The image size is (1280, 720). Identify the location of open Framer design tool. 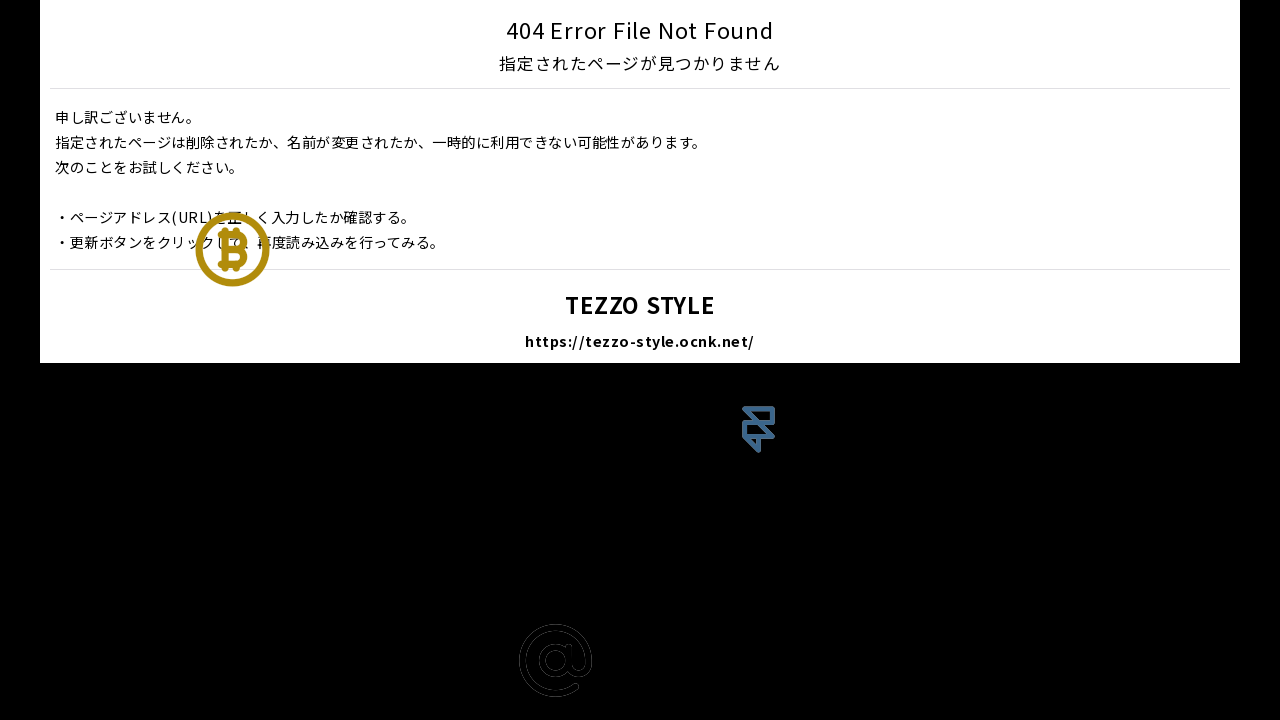
(758, 429).